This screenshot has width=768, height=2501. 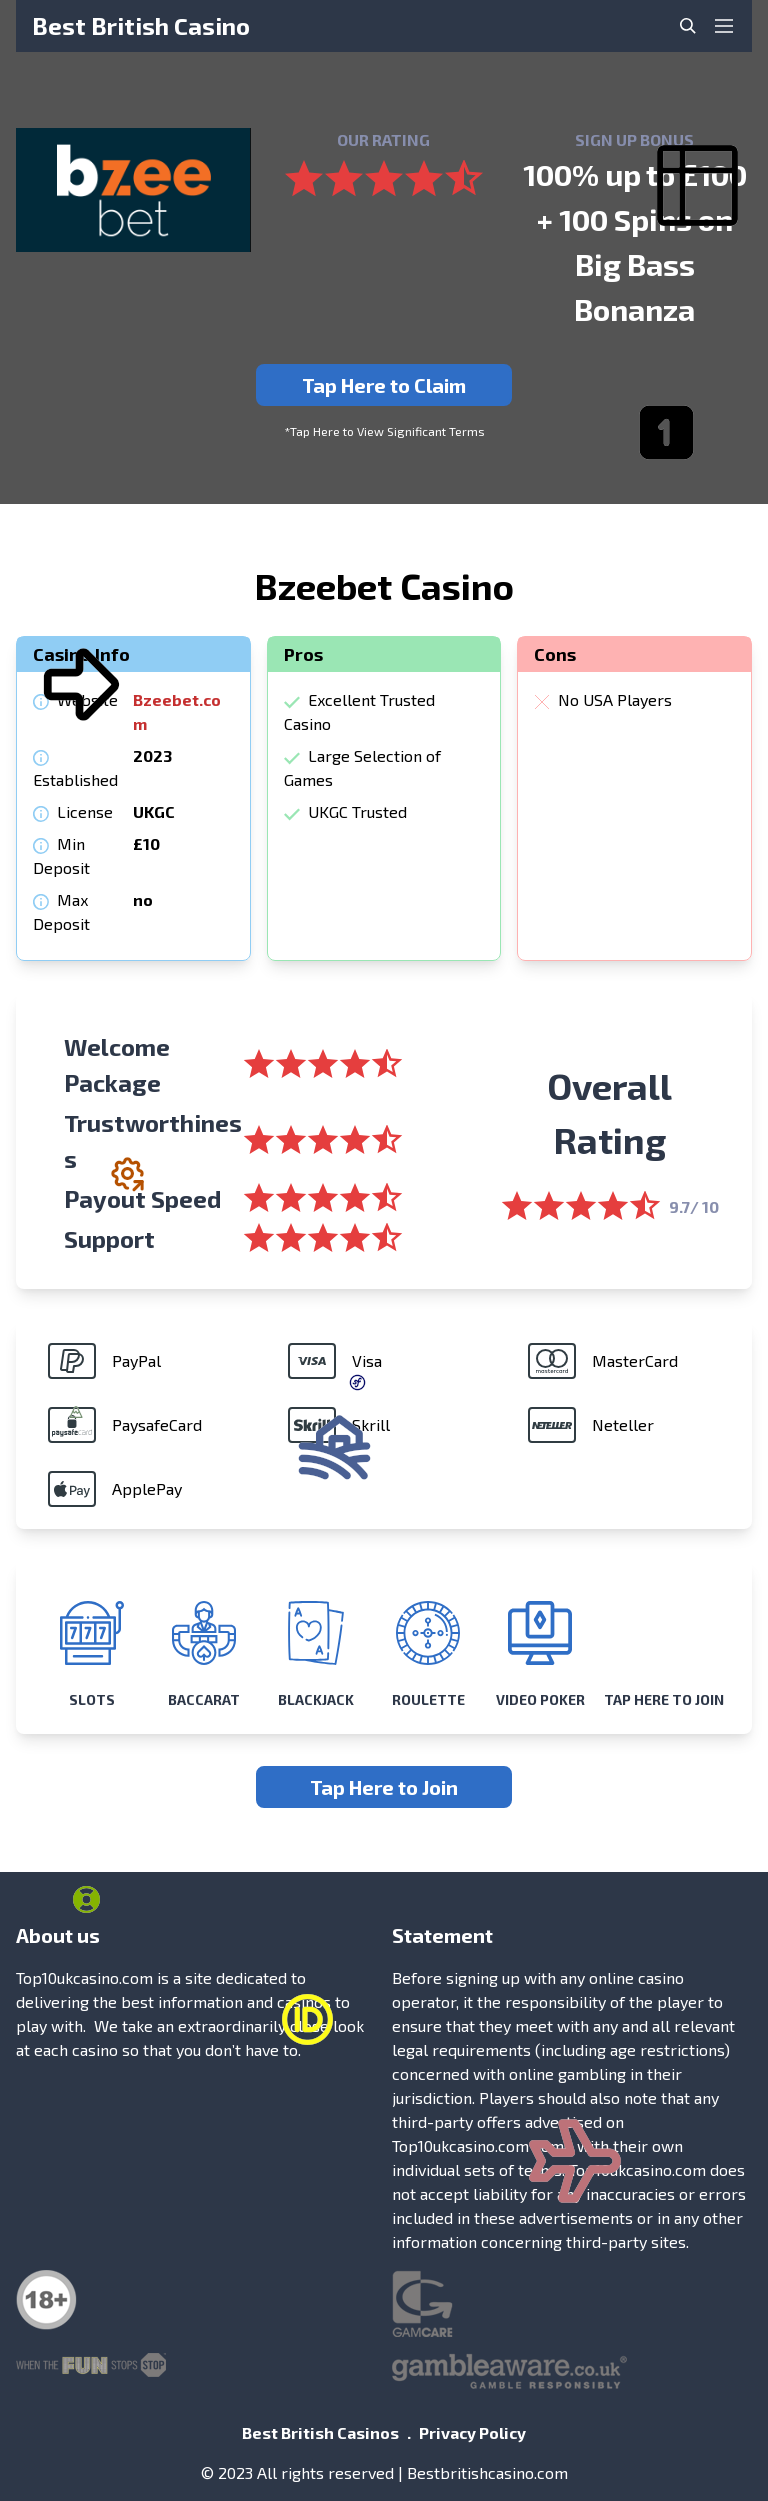 What do you see at coordinates (334, 1448) in the screenshot?
I see `access farm or agricultural settings` at bounding box center [334, 1448].